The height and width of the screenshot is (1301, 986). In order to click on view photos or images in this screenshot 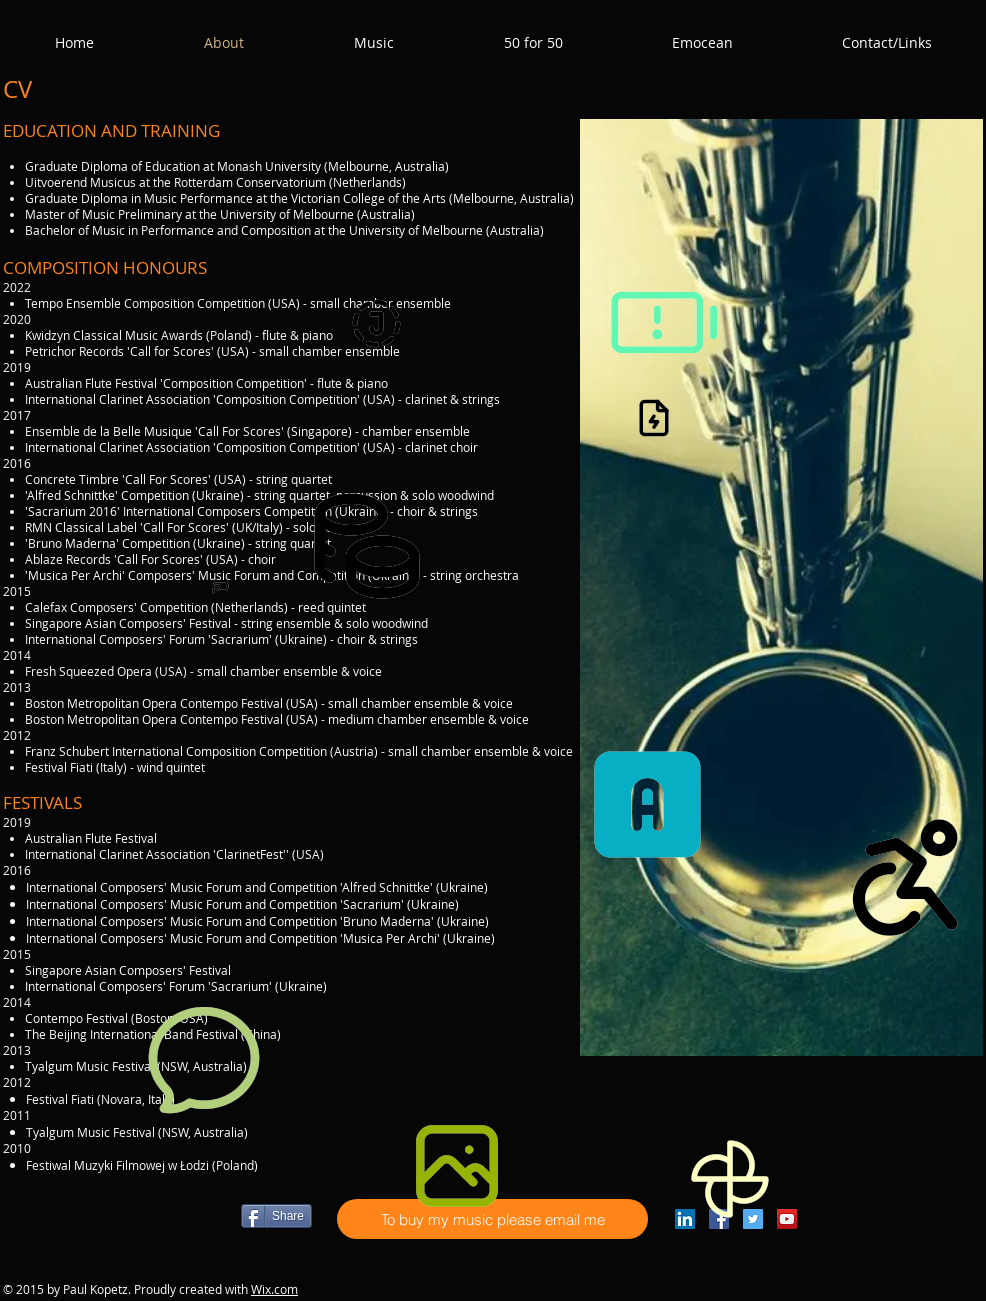, I will do `click(457, 1166)`.